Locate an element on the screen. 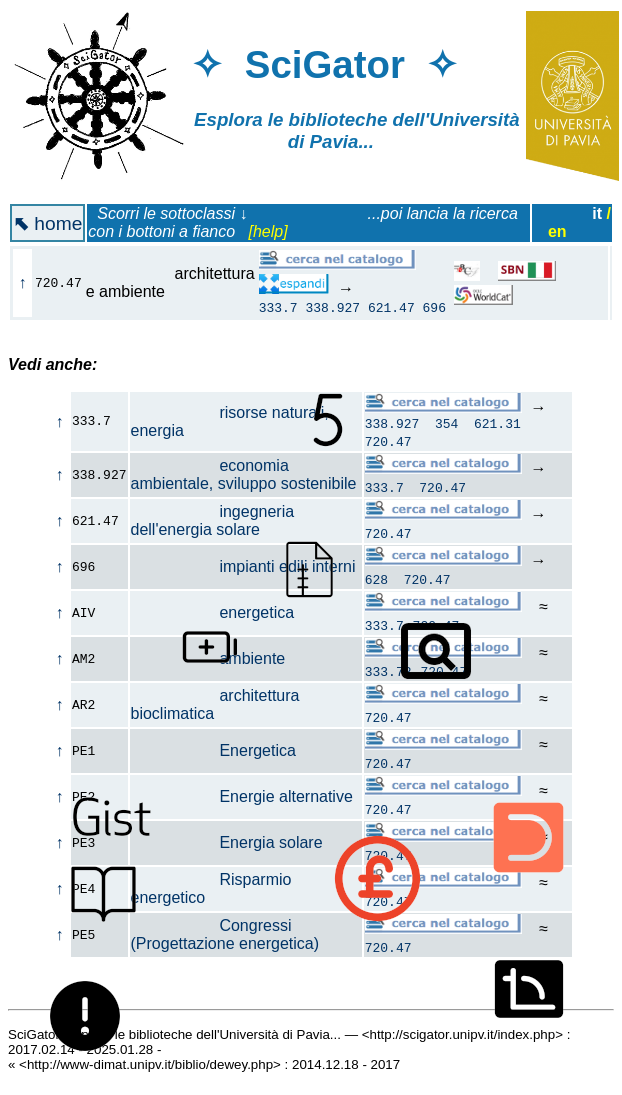 The image size is (622, 1095). indicates a warning or alert that needs attention is located at coordinates (85, 1016).